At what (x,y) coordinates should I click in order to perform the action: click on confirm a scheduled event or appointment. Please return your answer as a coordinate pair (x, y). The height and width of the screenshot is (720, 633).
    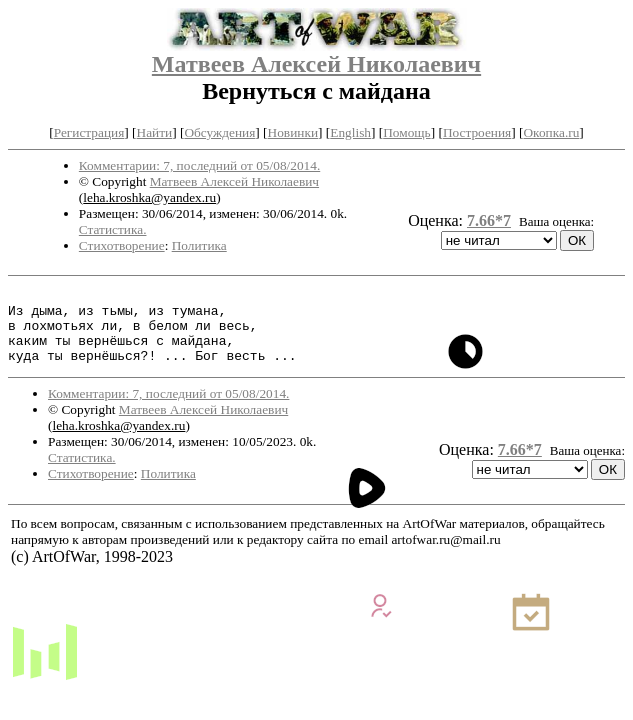
    Looking at the image, I should click on (531, 614).